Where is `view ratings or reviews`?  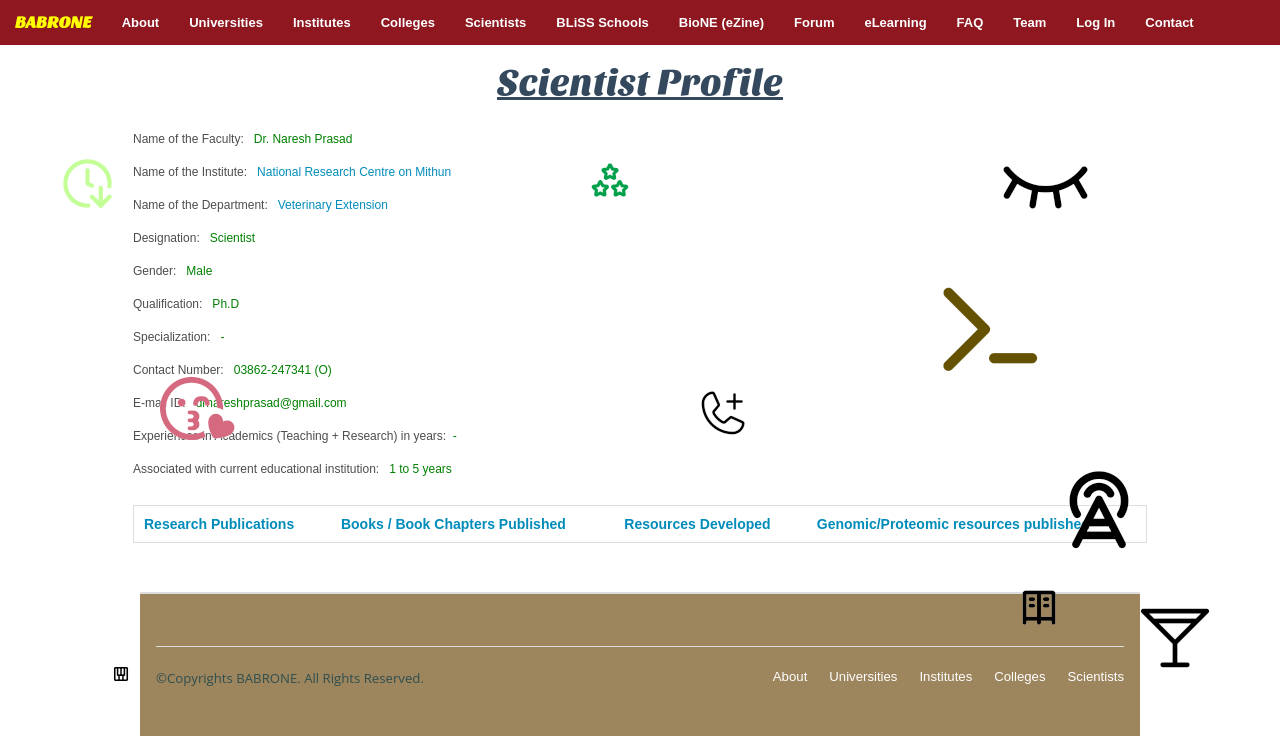 view ratings or reviews is located at coordinates (610, 180).